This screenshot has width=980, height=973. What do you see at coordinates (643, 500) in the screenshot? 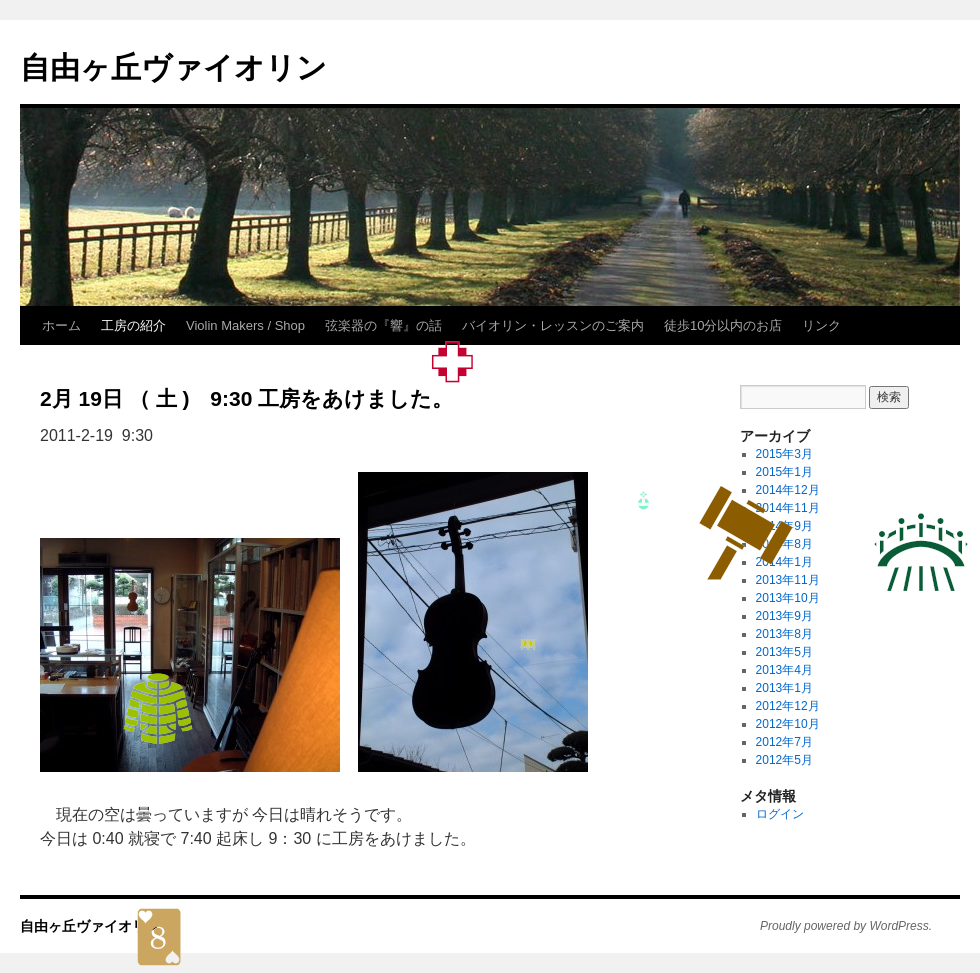
I see `holy hand grenade item or power-up in a game` at bounding box center [643, 500].